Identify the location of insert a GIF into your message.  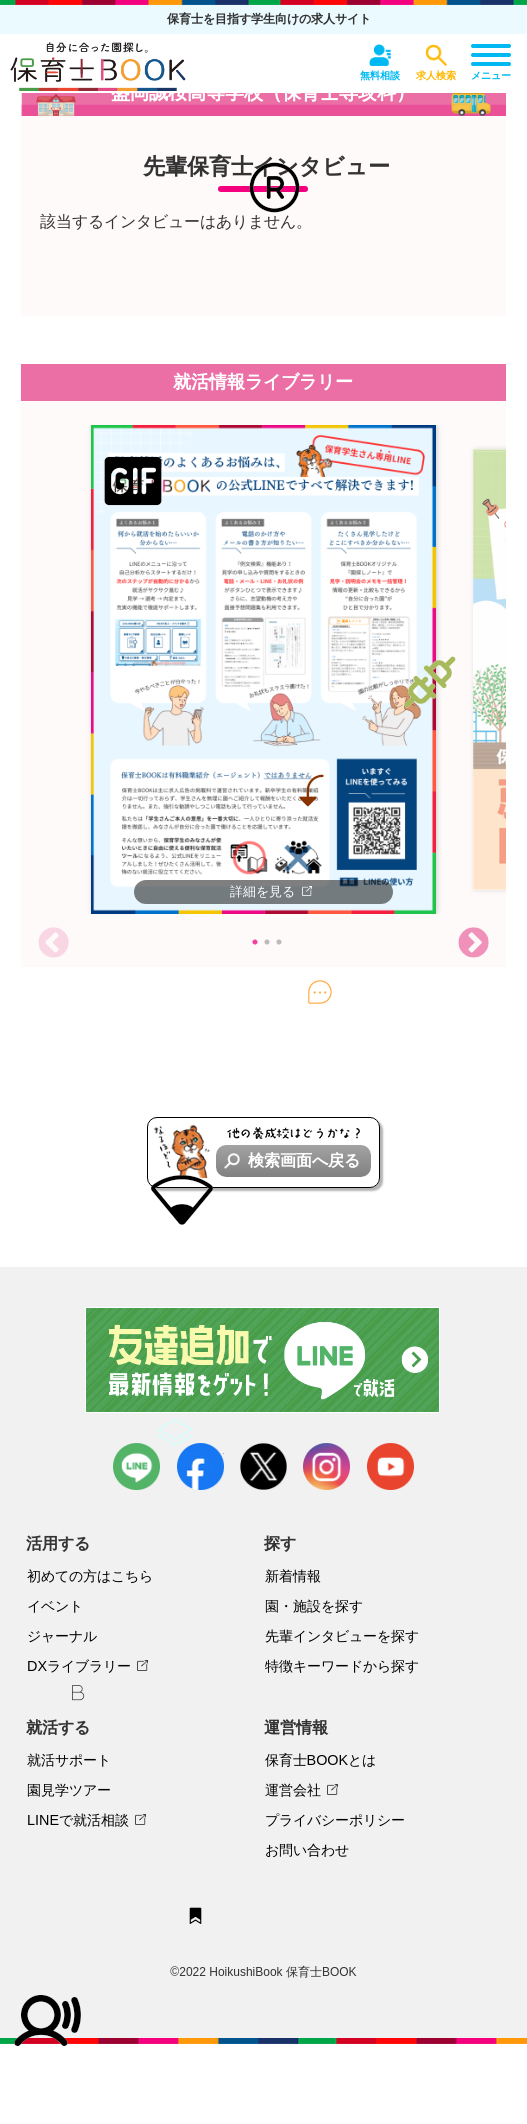
(133, 481).